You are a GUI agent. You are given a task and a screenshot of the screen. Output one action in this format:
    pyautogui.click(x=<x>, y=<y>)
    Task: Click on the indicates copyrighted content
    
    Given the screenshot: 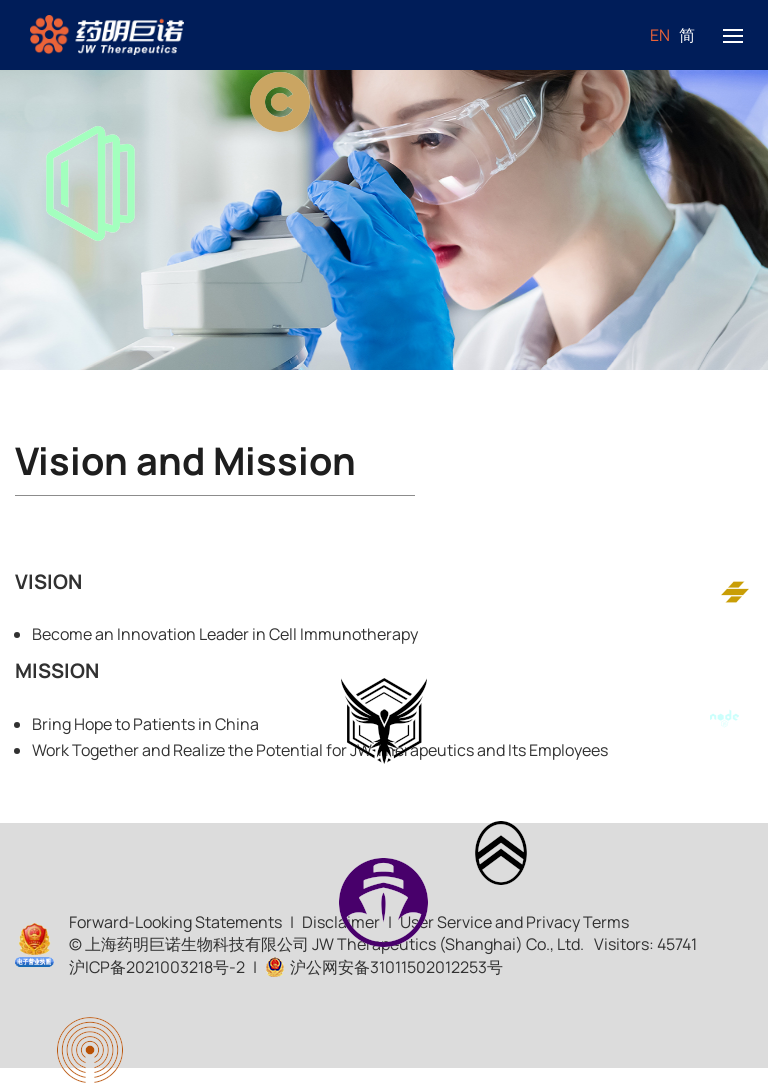 What is the action you would take?
    pyautogui.click(x=280, y=102)
    